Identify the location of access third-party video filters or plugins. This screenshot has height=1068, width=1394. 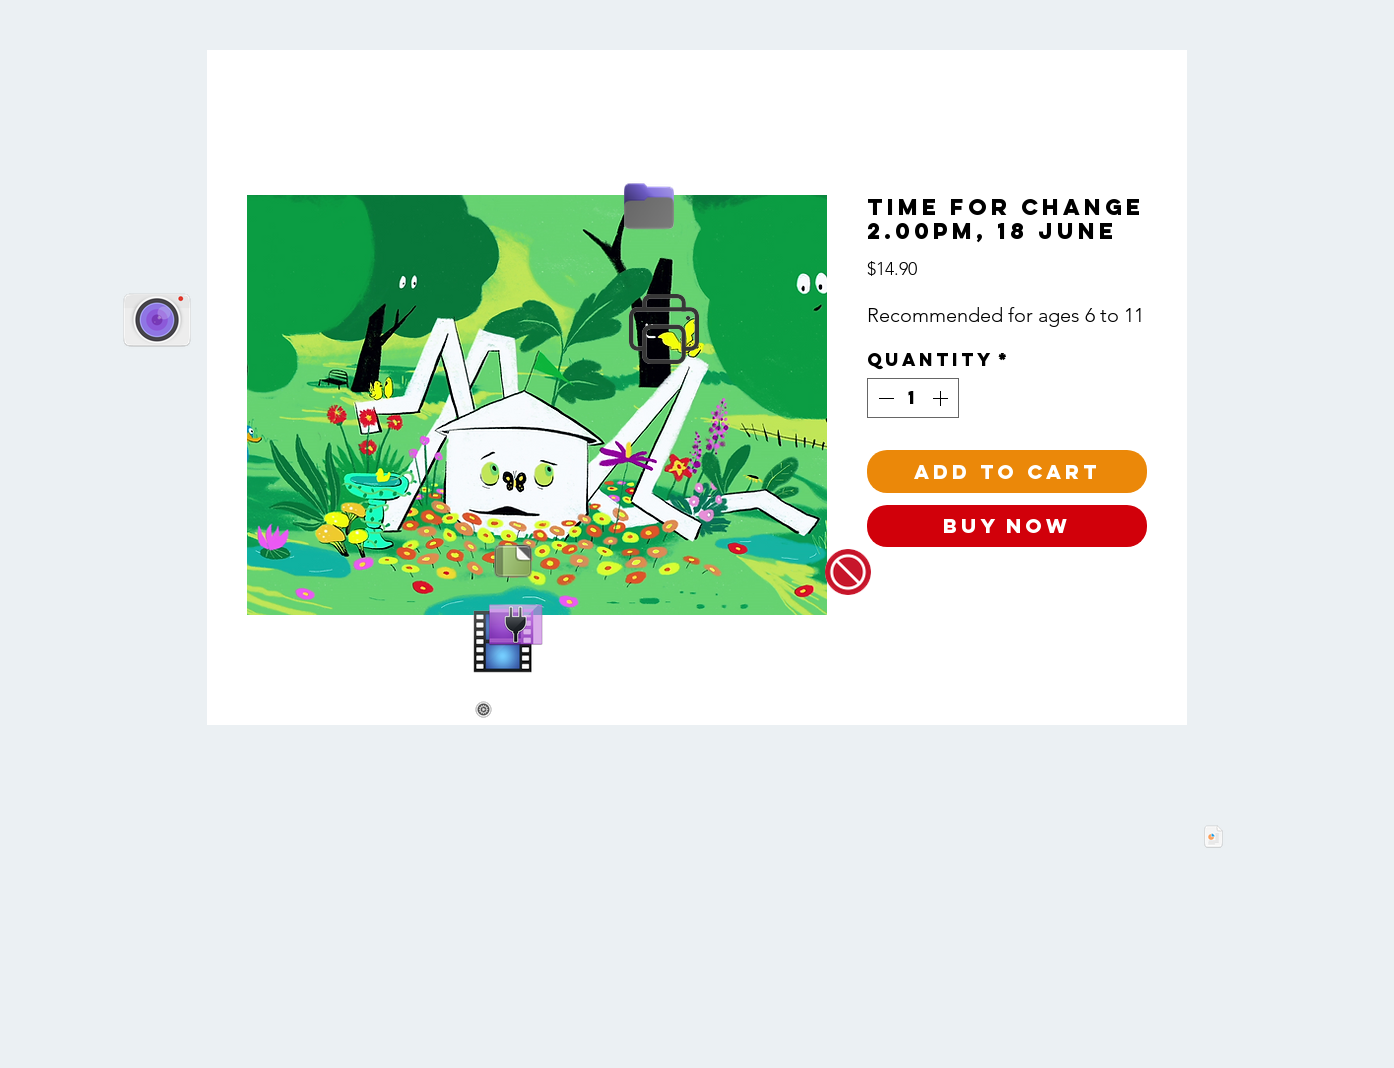
(508, 638).